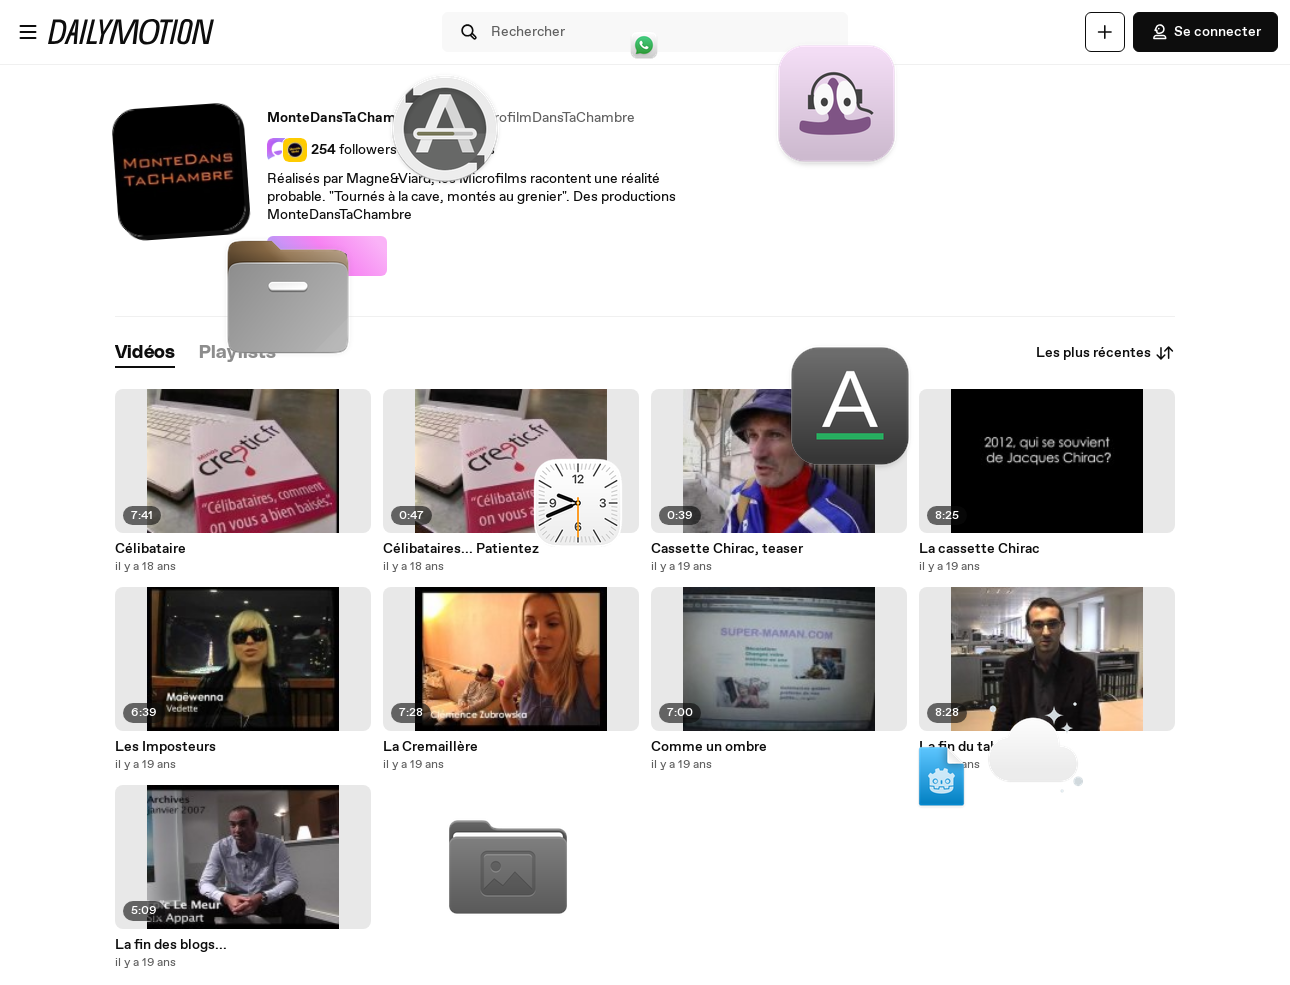  I want to click on open the clock app, so click(578, 503).